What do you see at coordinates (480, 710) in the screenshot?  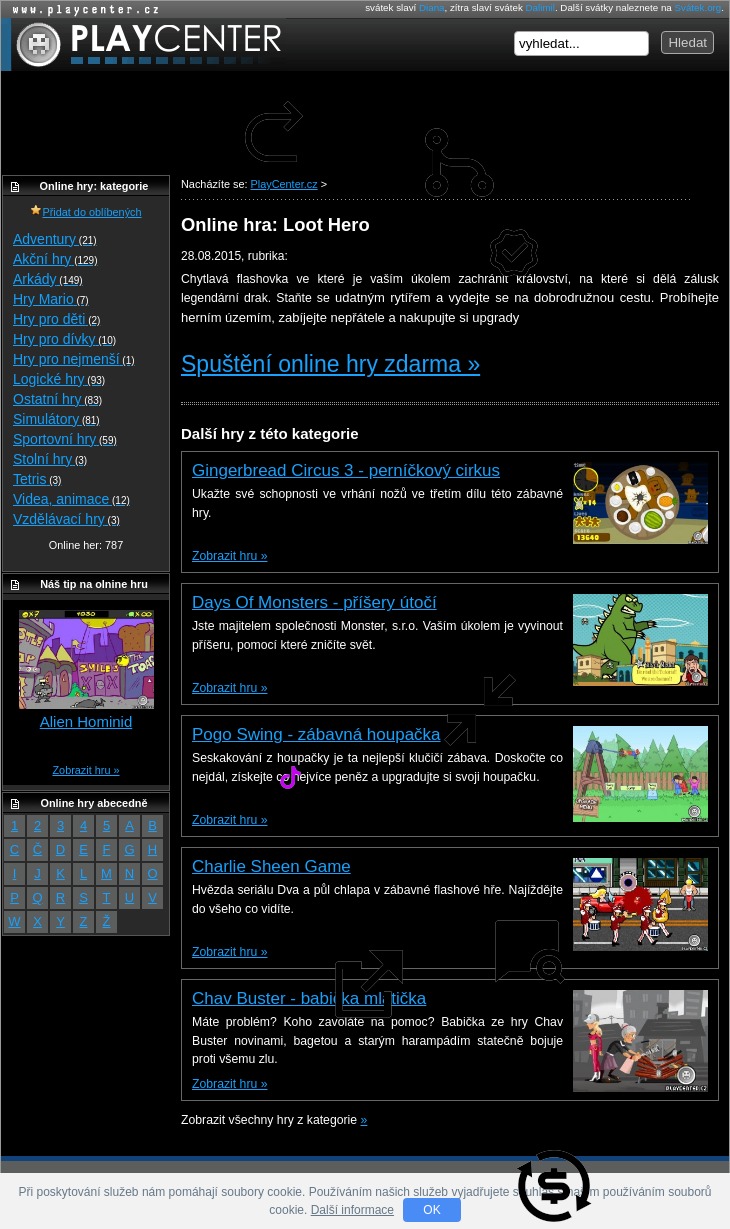 I see `collapse or minimize expanded content` at bounding box center [480, 710].